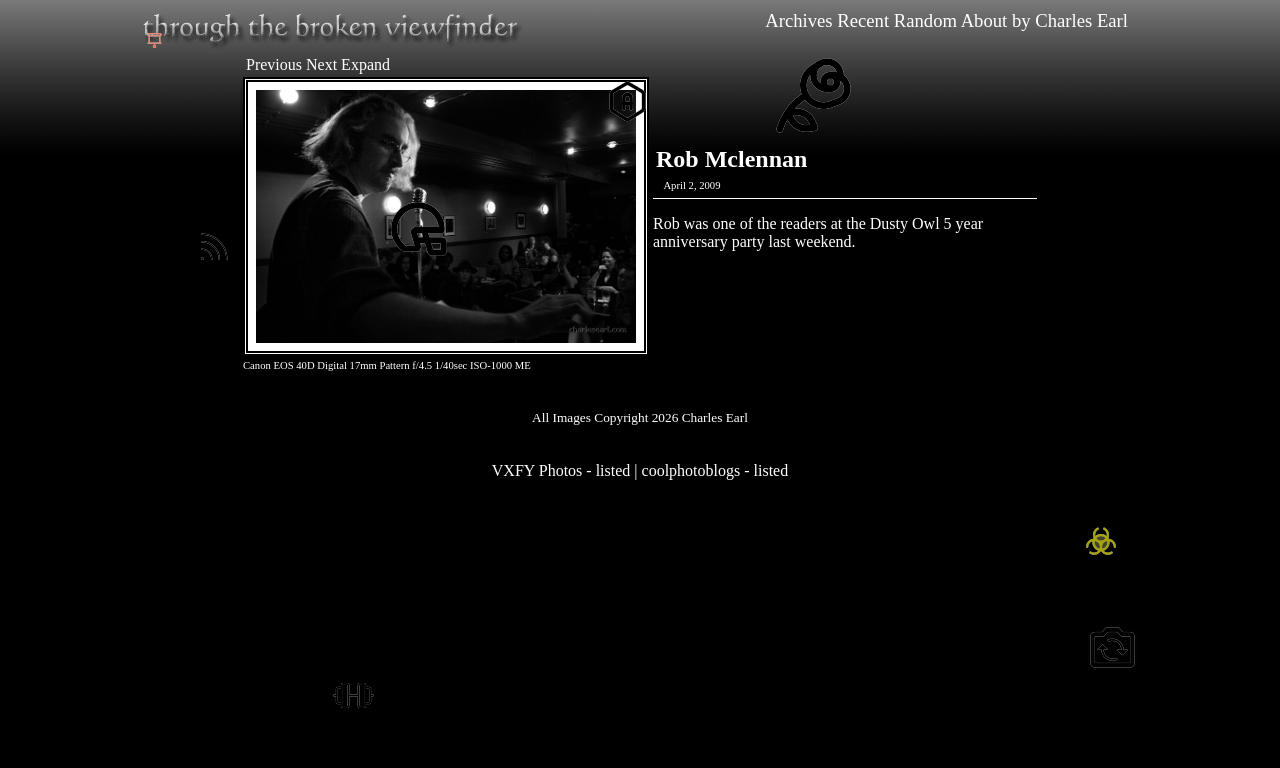 This screenshot has width=1280, height=768. I want to click on send a flower or romantic gesture, so click(813, 95).